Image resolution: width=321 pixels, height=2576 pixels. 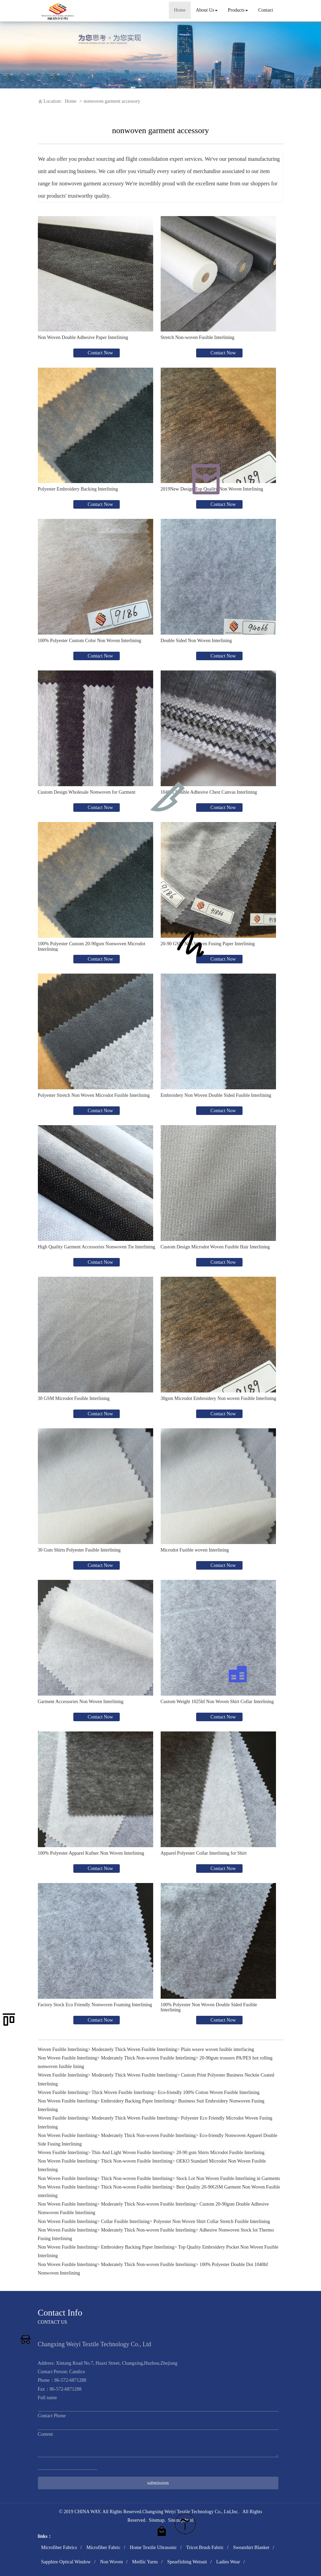 I want to click on slice or cut selected elements, so click(x=168, y=797).